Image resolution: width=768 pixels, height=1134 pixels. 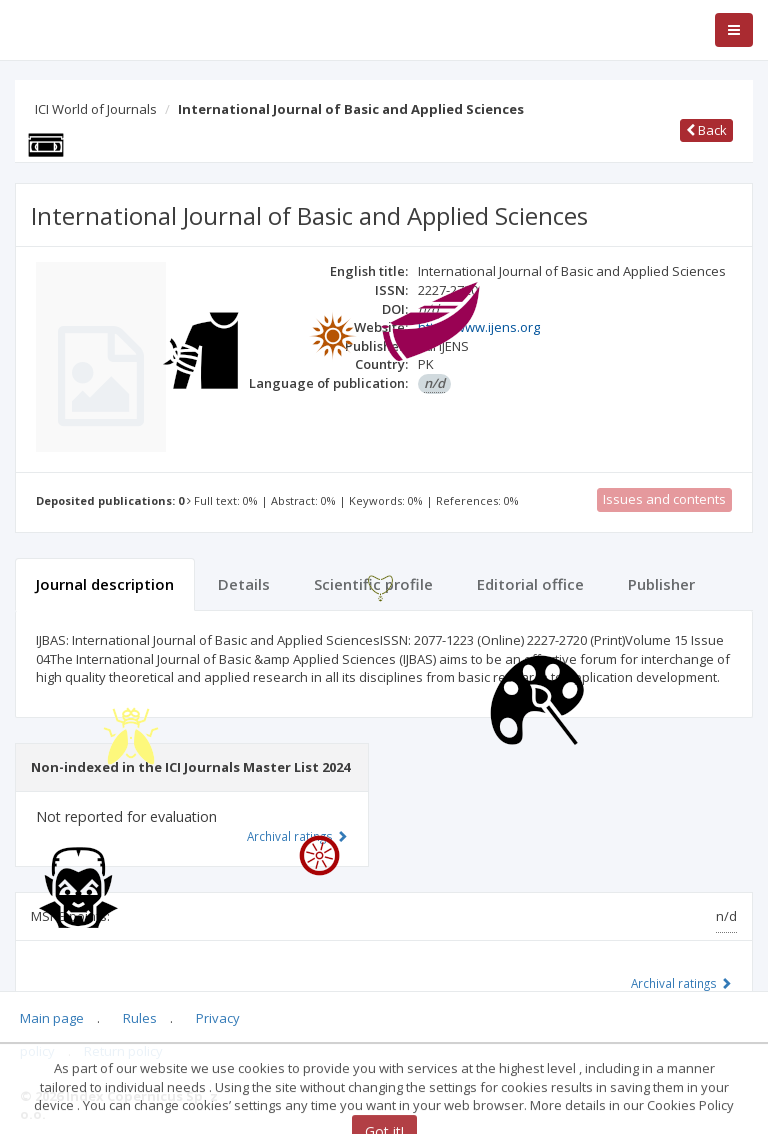 What do you see at coordinates (430, 321) in the screenshot?
I see `access canoe or kayak rental options` at bounding box center [430, 321].